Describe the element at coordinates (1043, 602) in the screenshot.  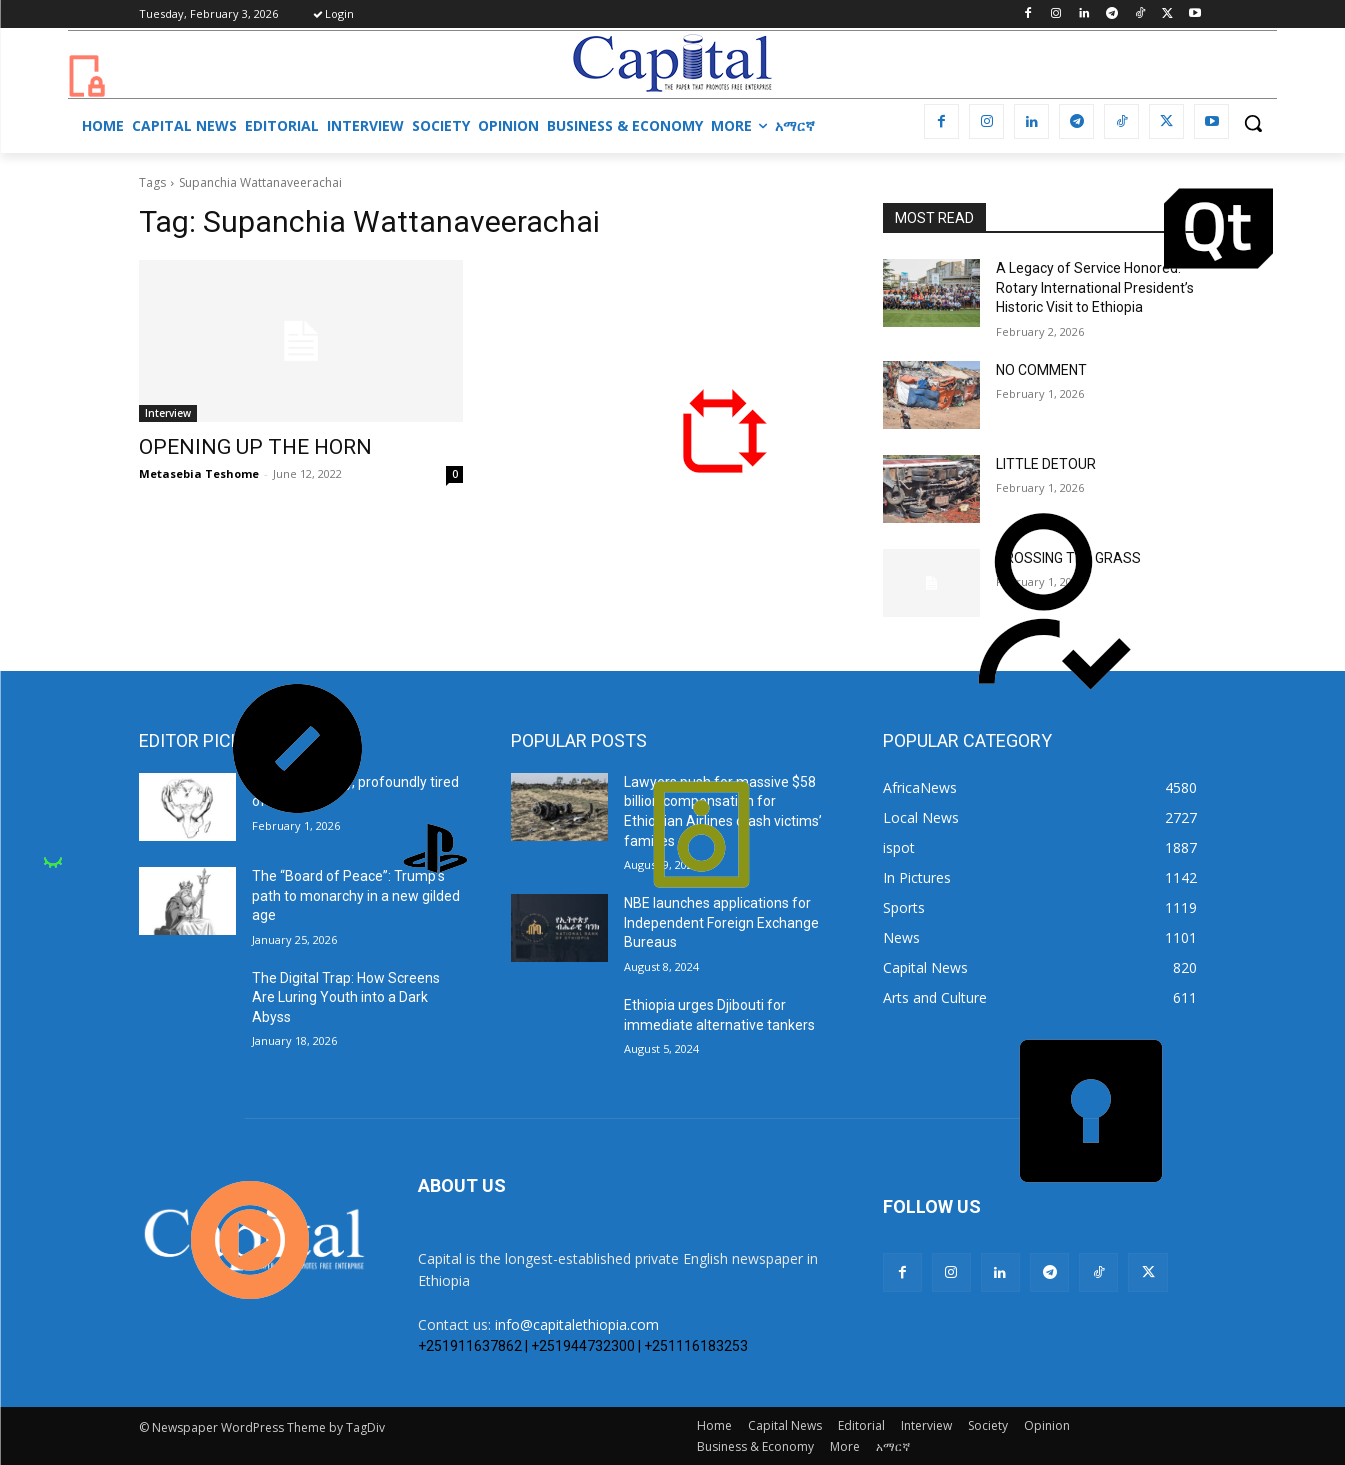
I see `follow a user or add to your network` at that location.